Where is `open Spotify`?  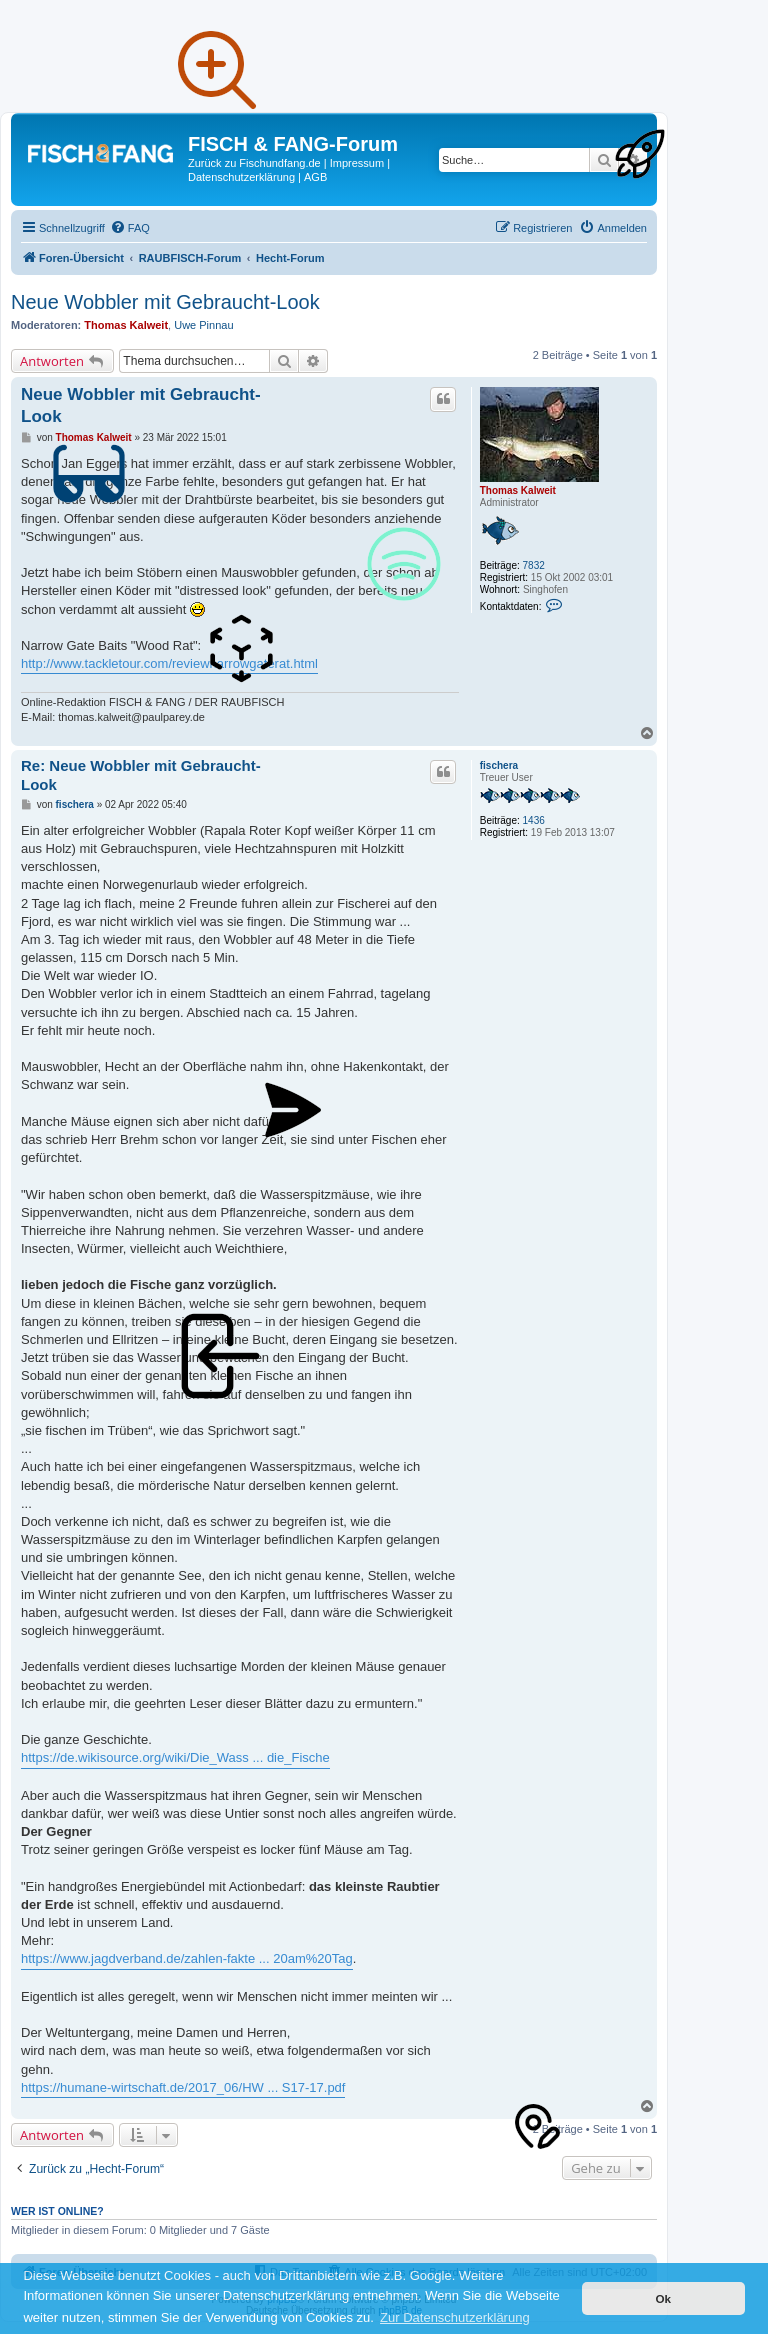 open Spotify is located at coordinates (404, 564).